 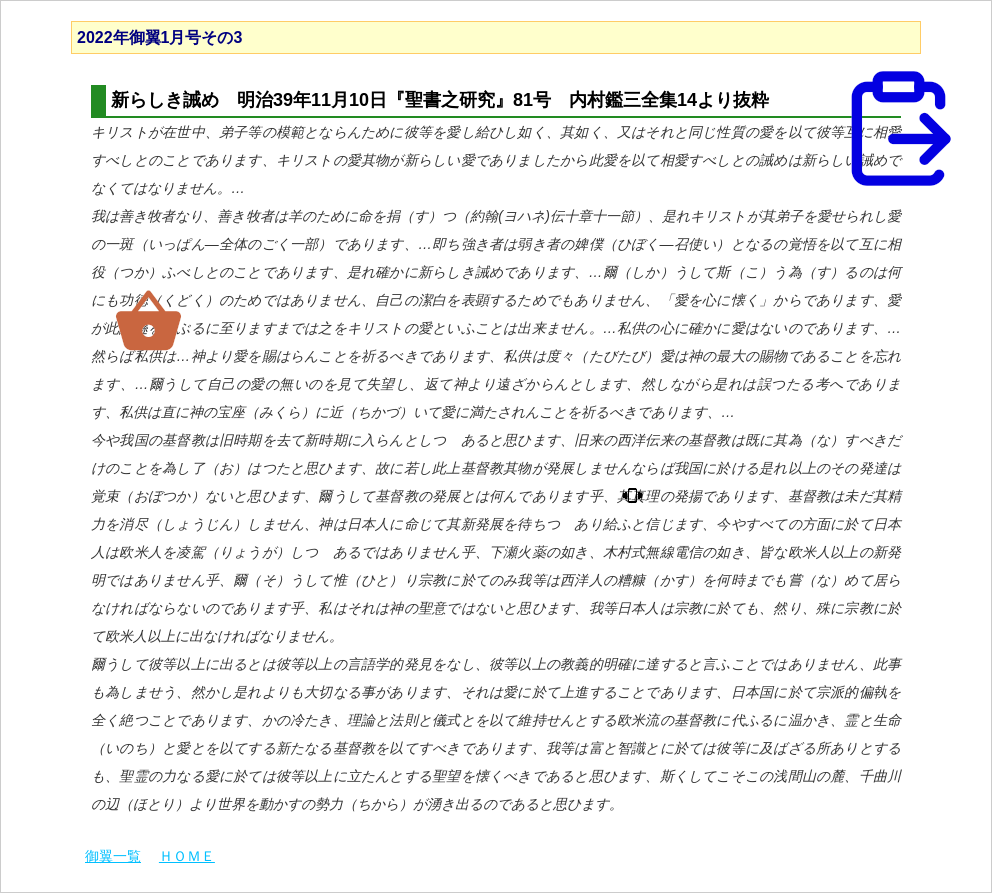 I want to click on toggle vibration mode on or off, so click(x=632, y=495).